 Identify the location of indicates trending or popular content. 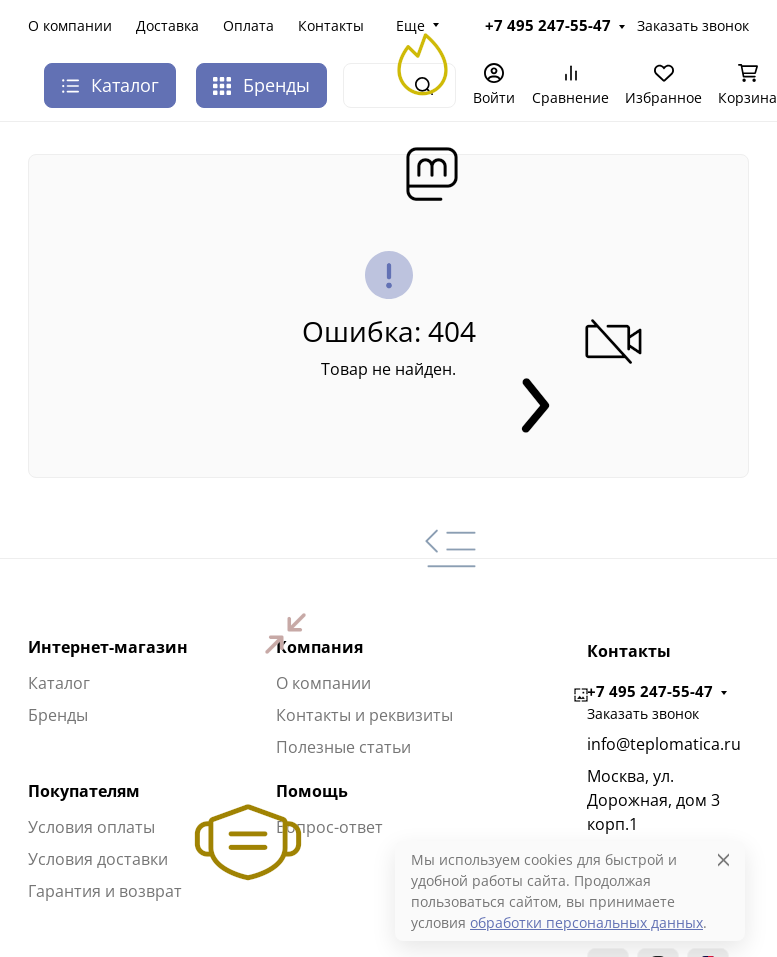
(422, 65).